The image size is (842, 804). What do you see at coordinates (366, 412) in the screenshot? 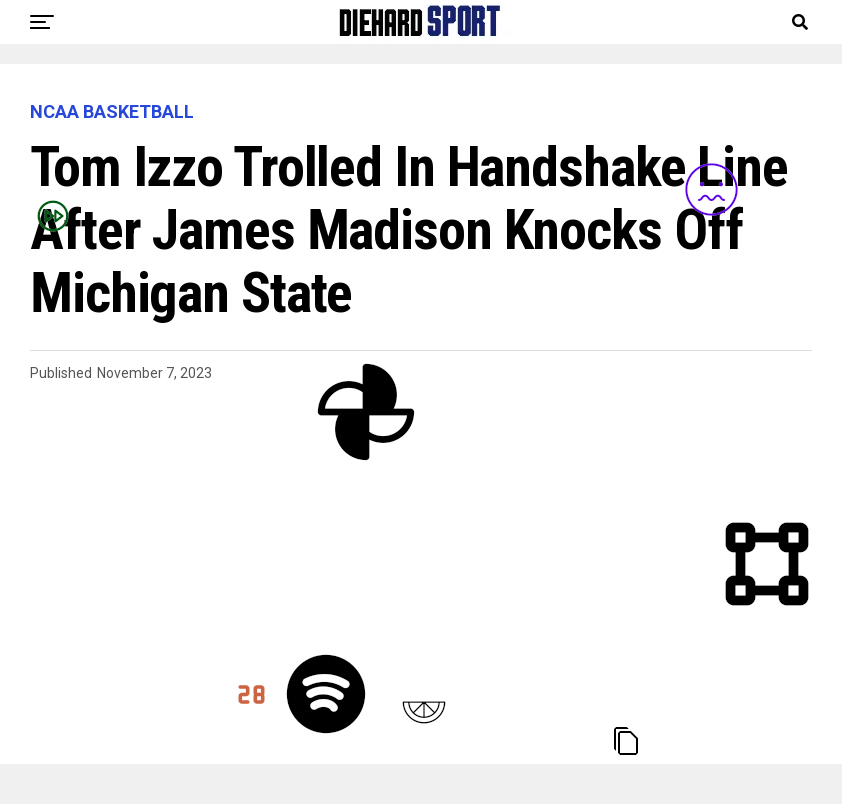
I see `open google photos` at bounding box center [366, 412].